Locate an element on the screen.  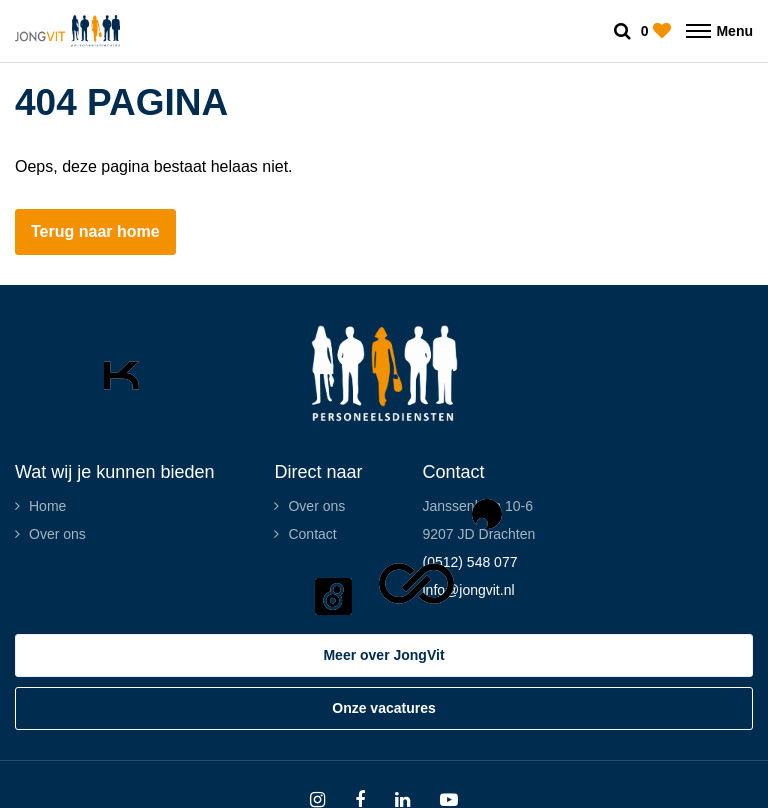
shadow cloud gaming service logo is located at coordinates (487, 514).